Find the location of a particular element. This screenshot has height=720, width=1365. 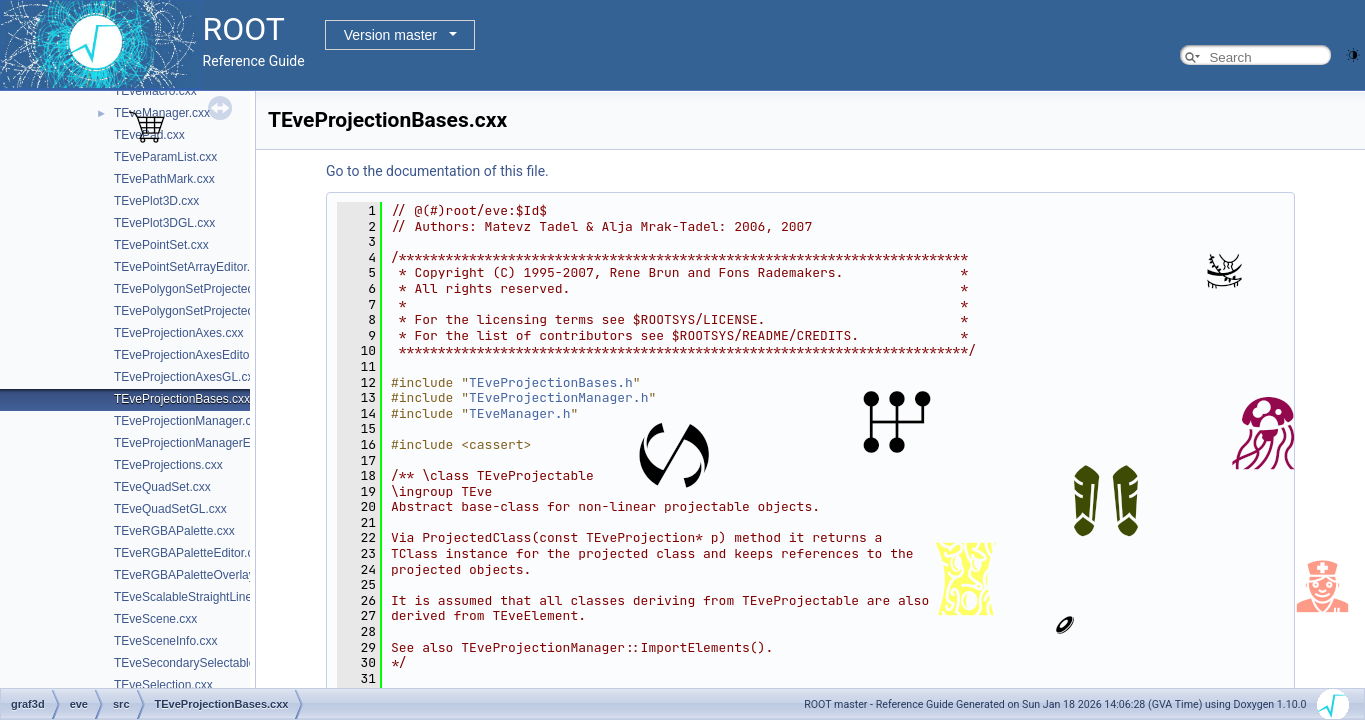

loading or processing in progress is located at coordinates (674, 454).